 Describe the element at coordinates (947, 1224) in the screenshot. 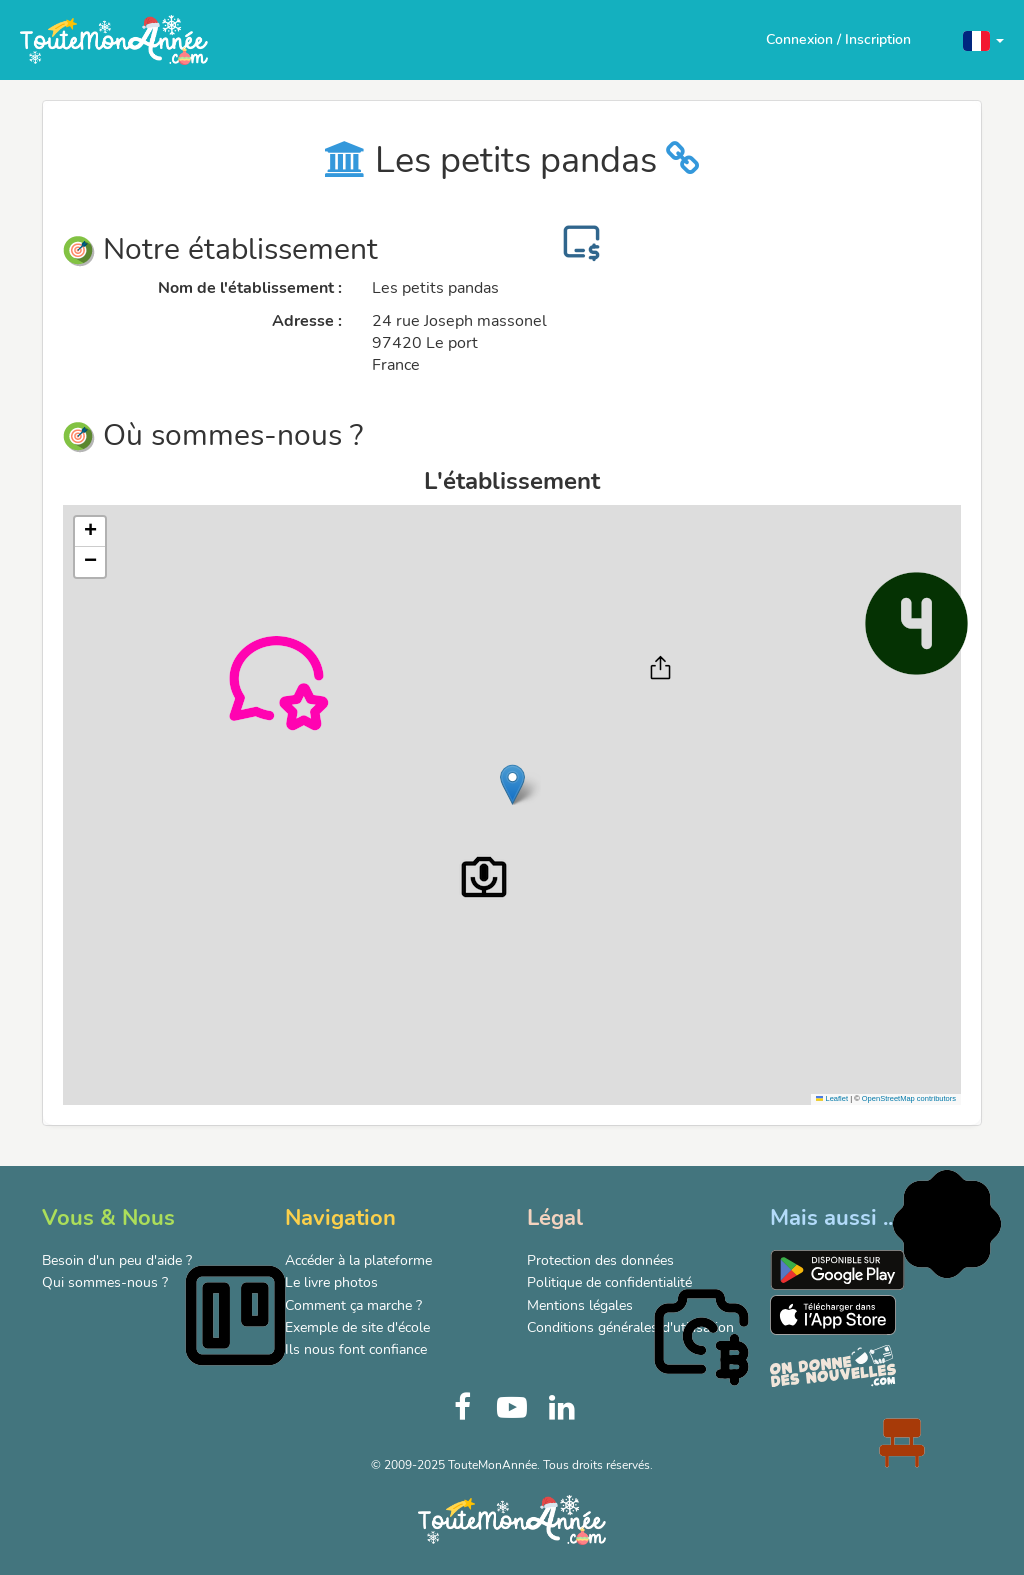

I see `indicates an achievement or award badge` at that location.